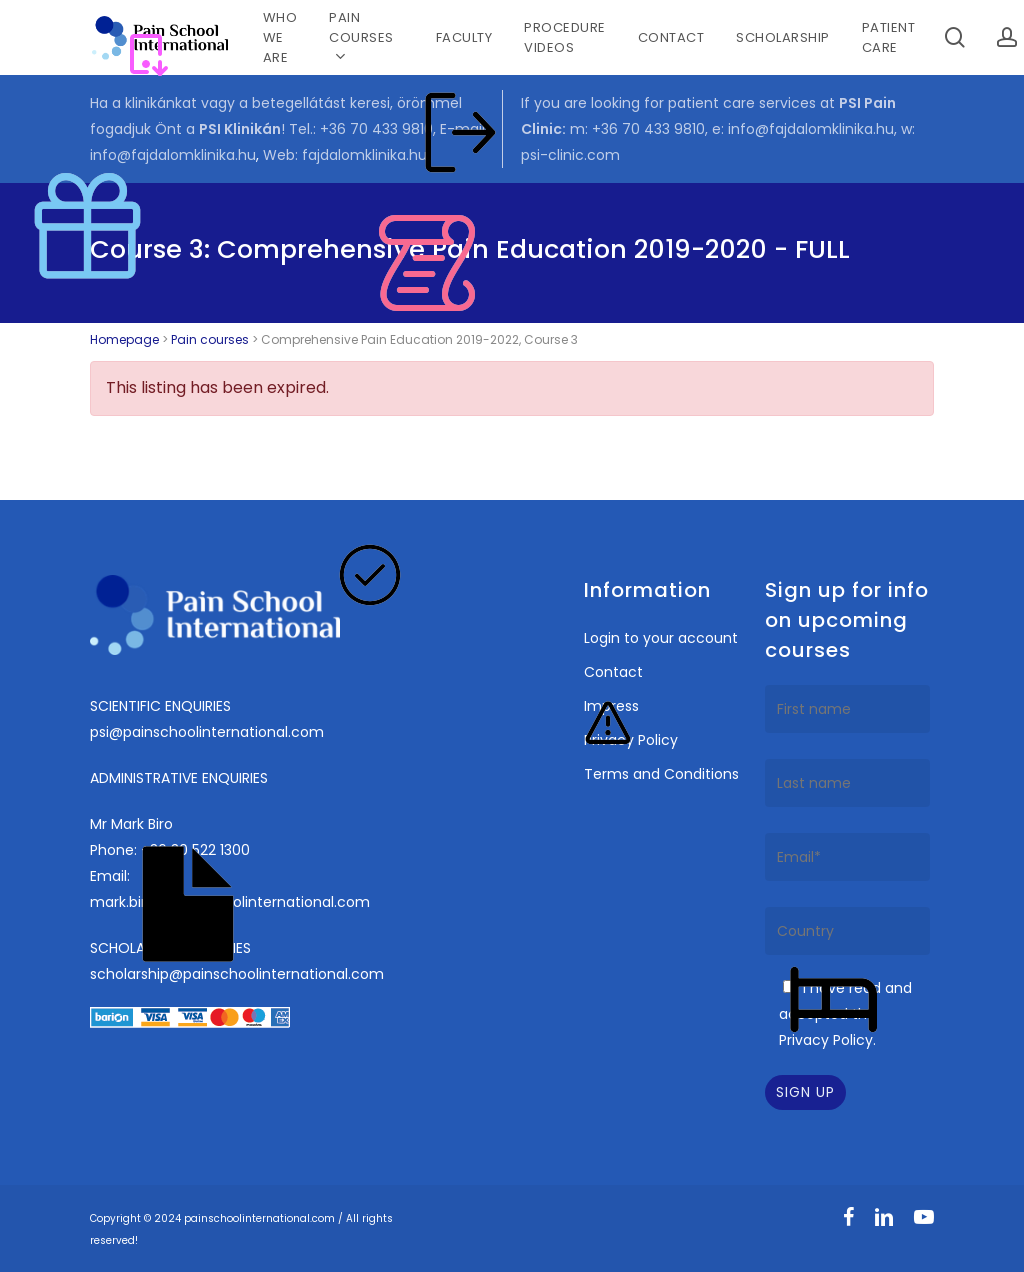  Describe the element at coordinates (370, 575) in the screenshot. I see `indicates a closed or resolved issue` at that location.